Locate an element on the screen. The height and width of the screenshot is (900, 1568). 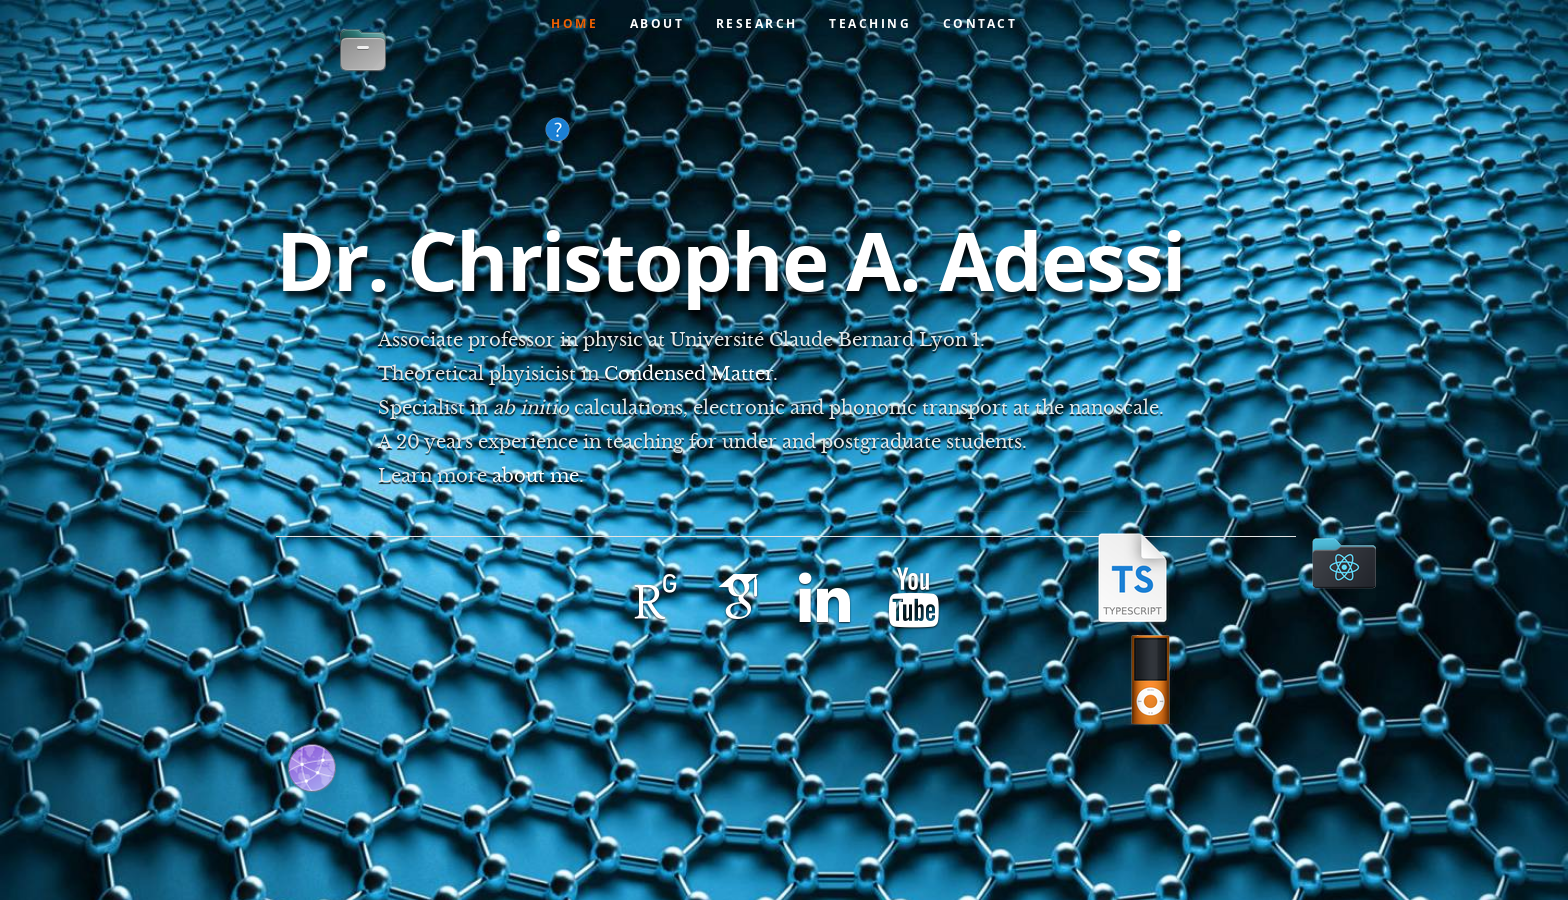
open web browser or internet applications is located at coordinates (312, 768).